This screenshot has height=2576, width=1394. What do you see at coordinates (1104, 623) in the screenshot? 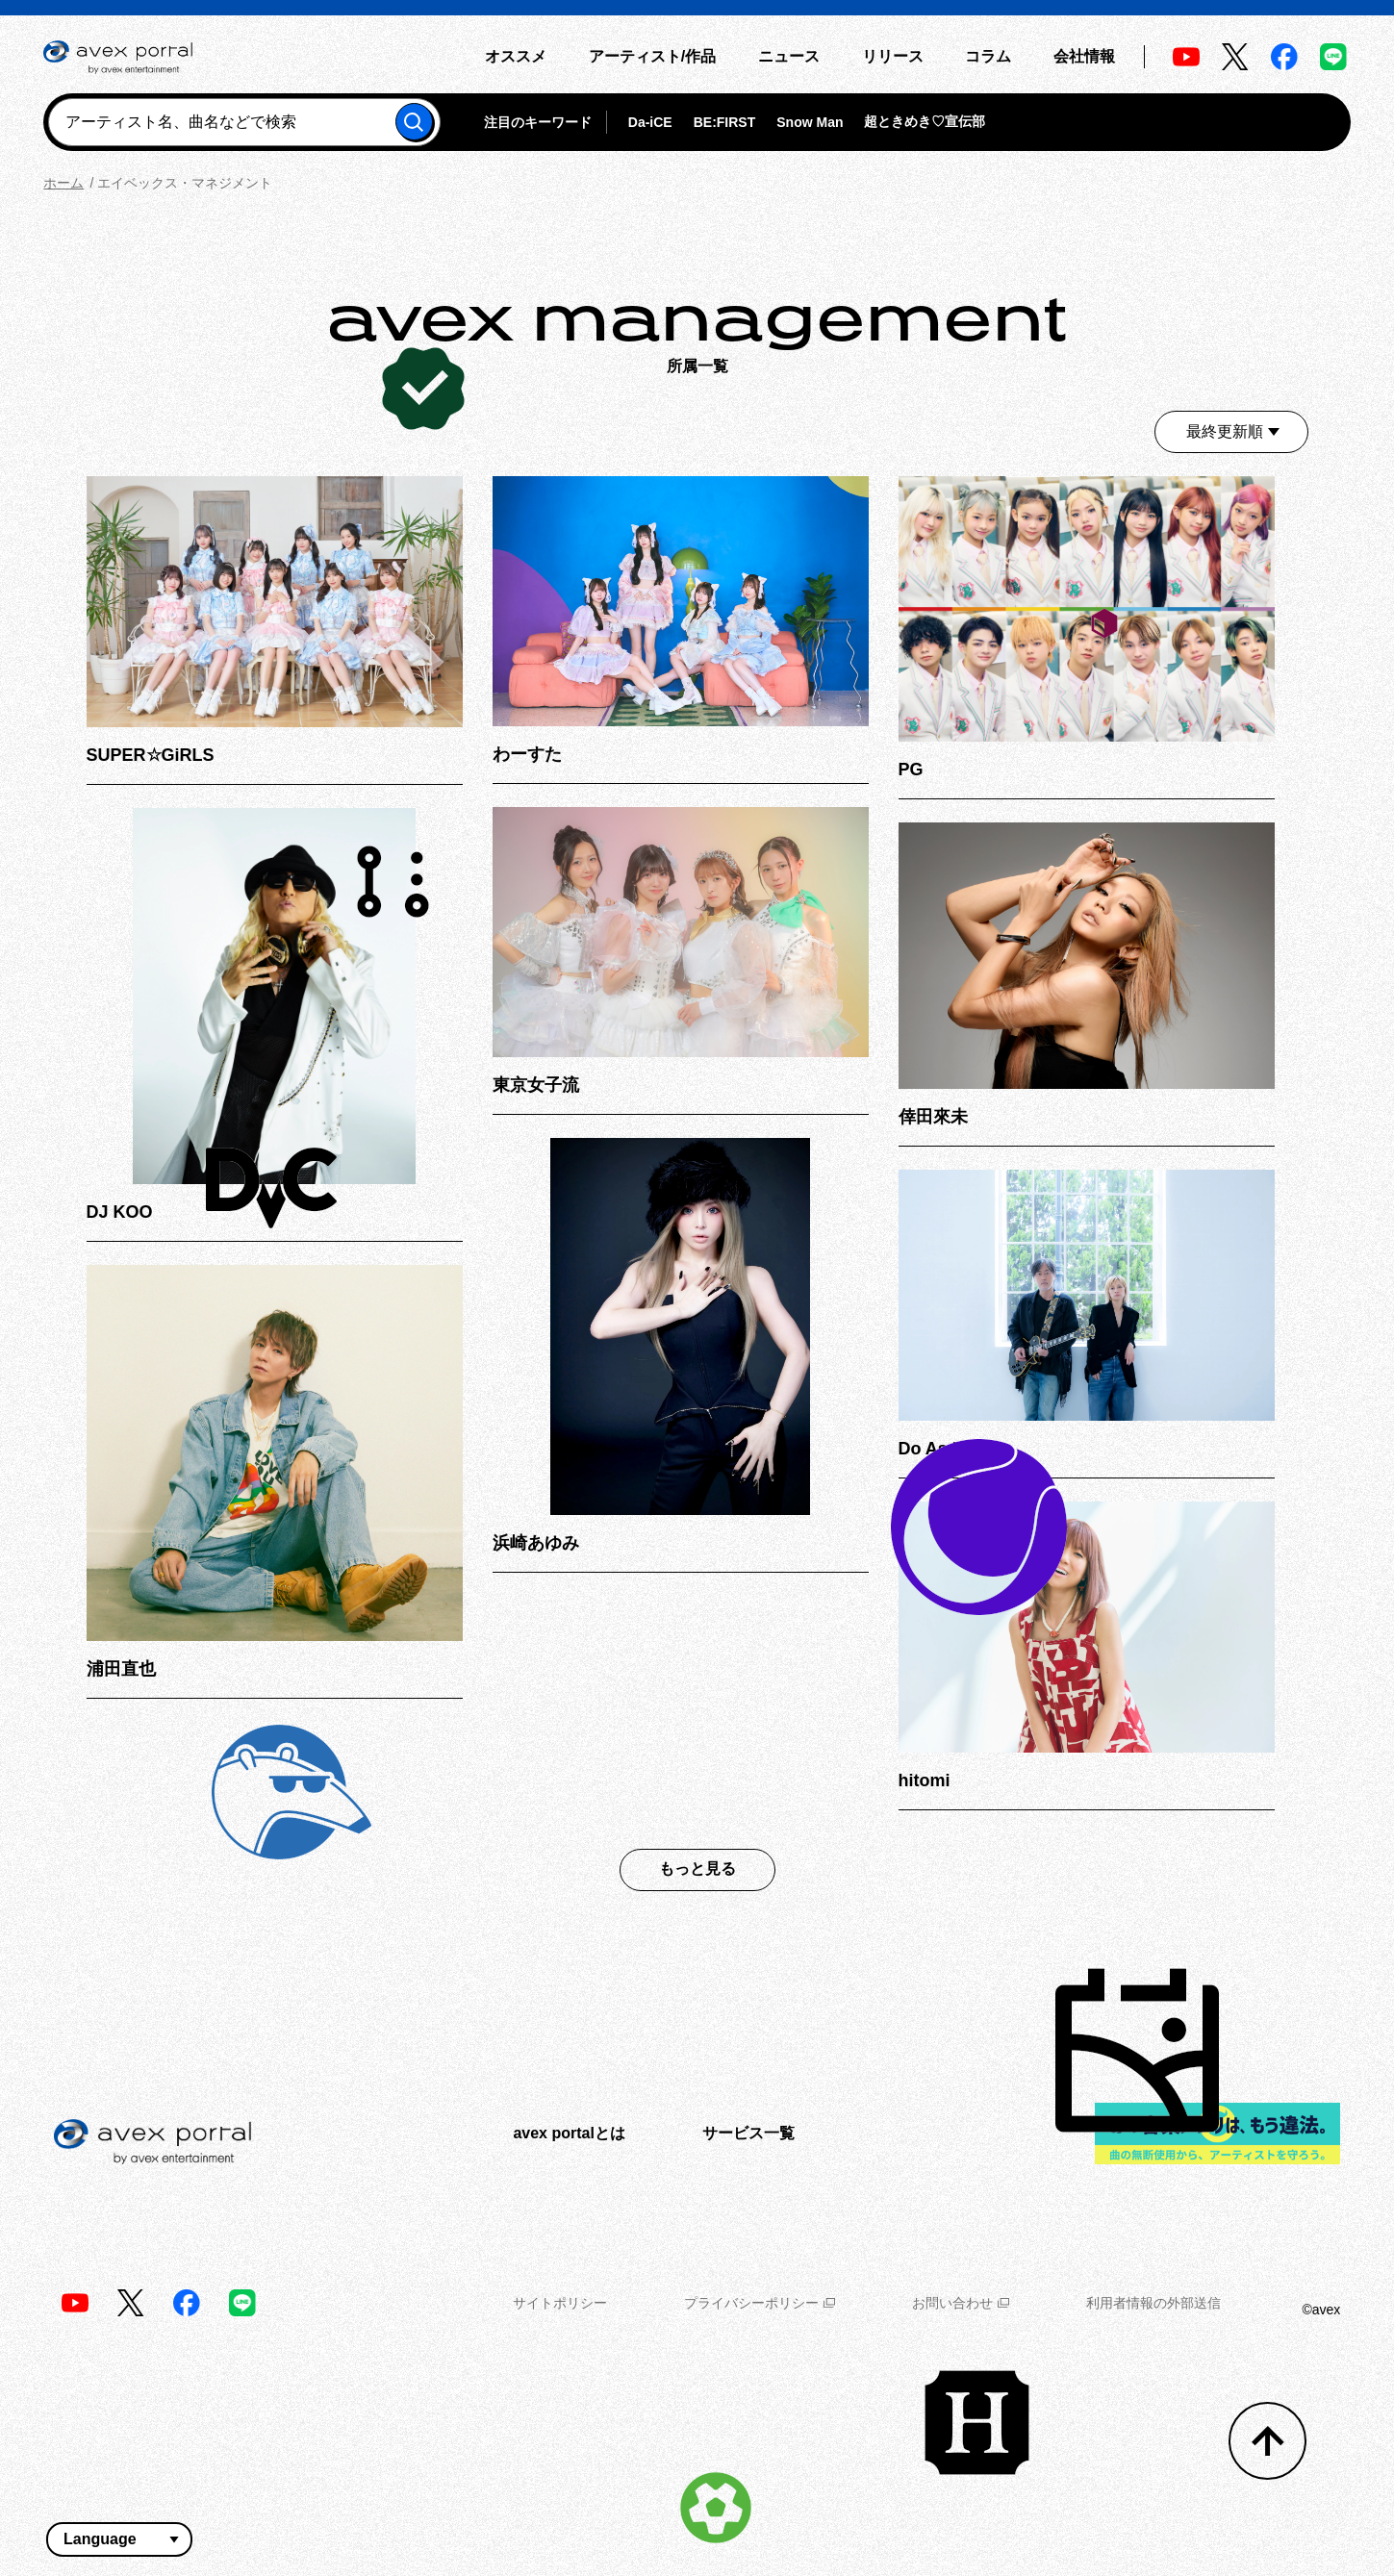
I see `open 3D modeling or design tools` at bounding box center [1104, 623].